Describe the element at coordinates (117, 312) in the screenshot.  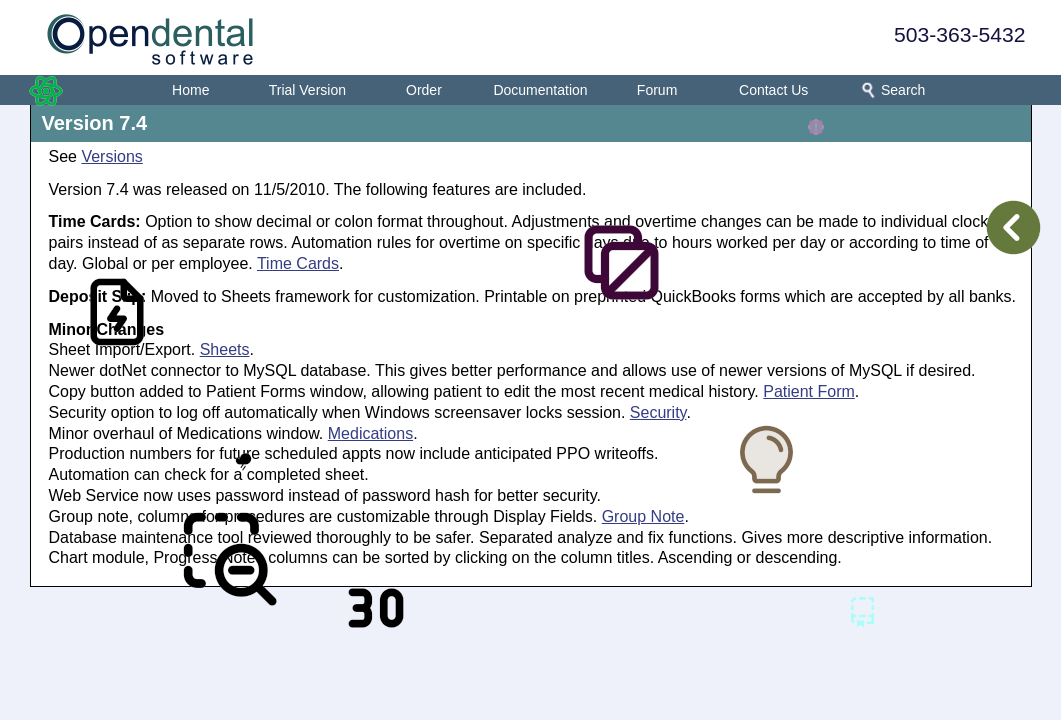
I see `access power or energy-related document` at that location.